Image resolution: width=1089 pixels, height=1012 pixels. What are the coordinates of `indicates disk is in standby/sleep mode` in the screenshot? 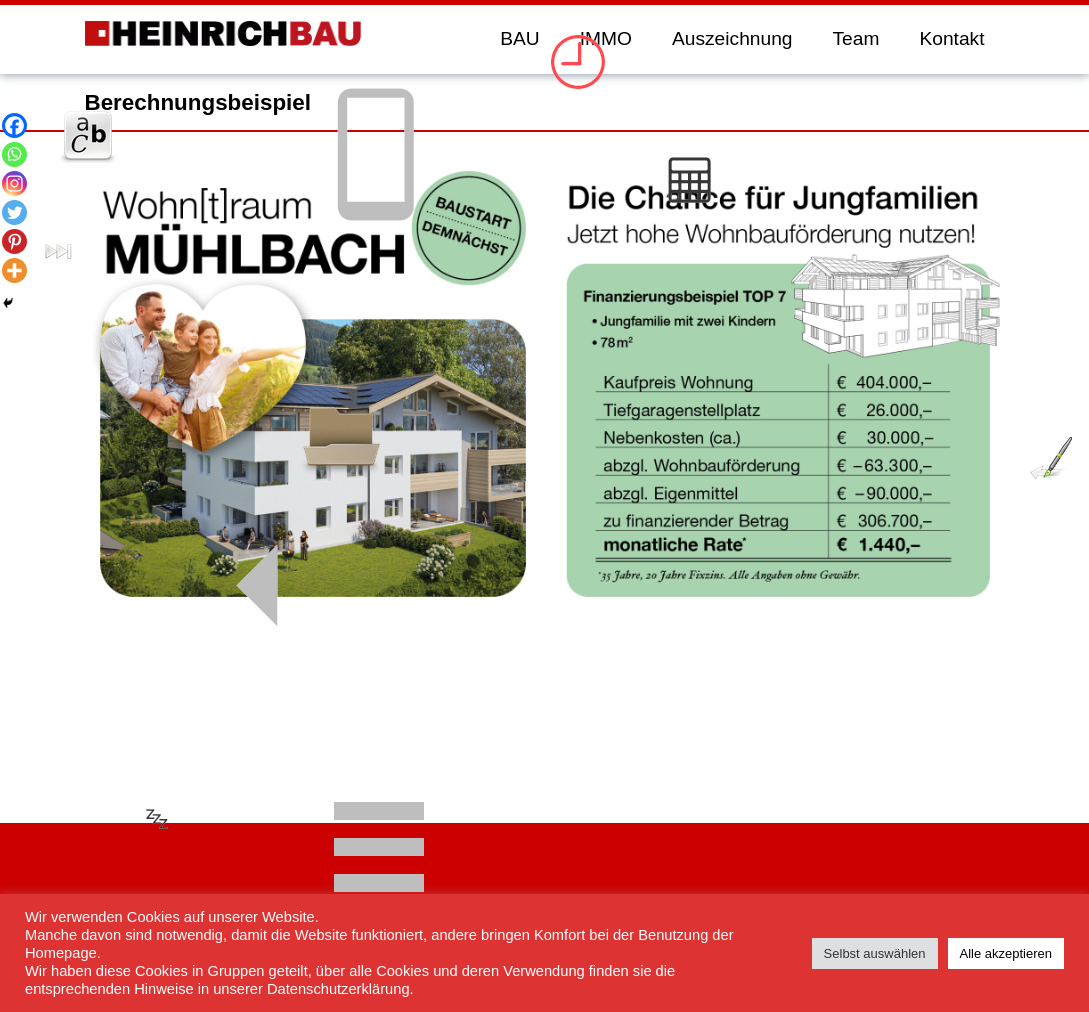 It's located at (156, 819).